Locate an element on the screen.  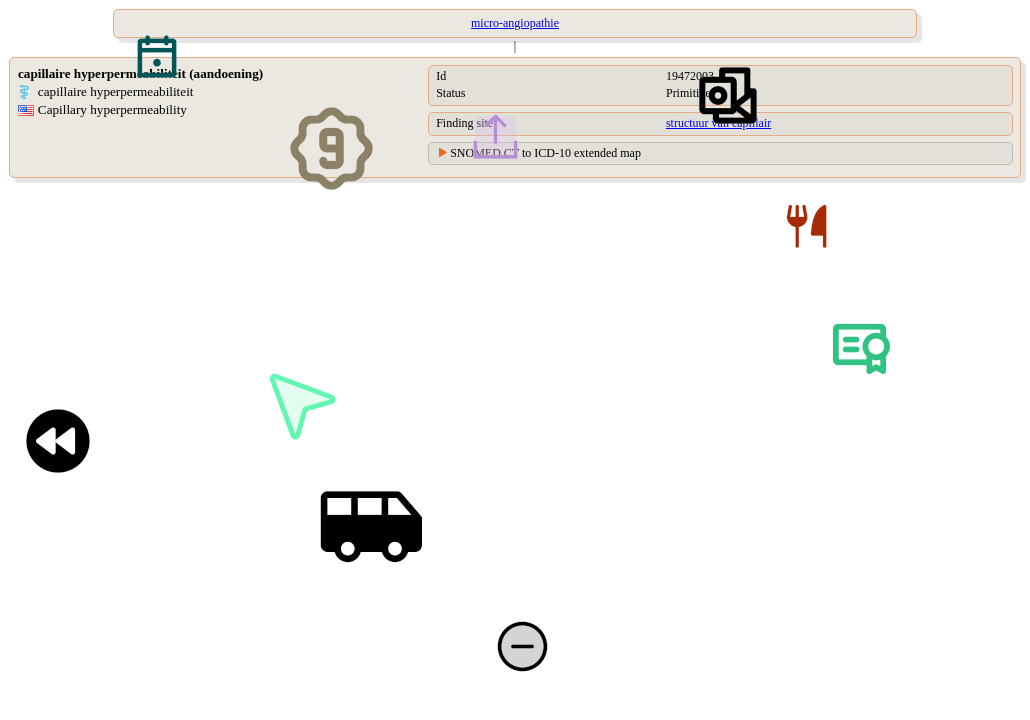
track delivery or shipping status is located at coordinates (368, 525).